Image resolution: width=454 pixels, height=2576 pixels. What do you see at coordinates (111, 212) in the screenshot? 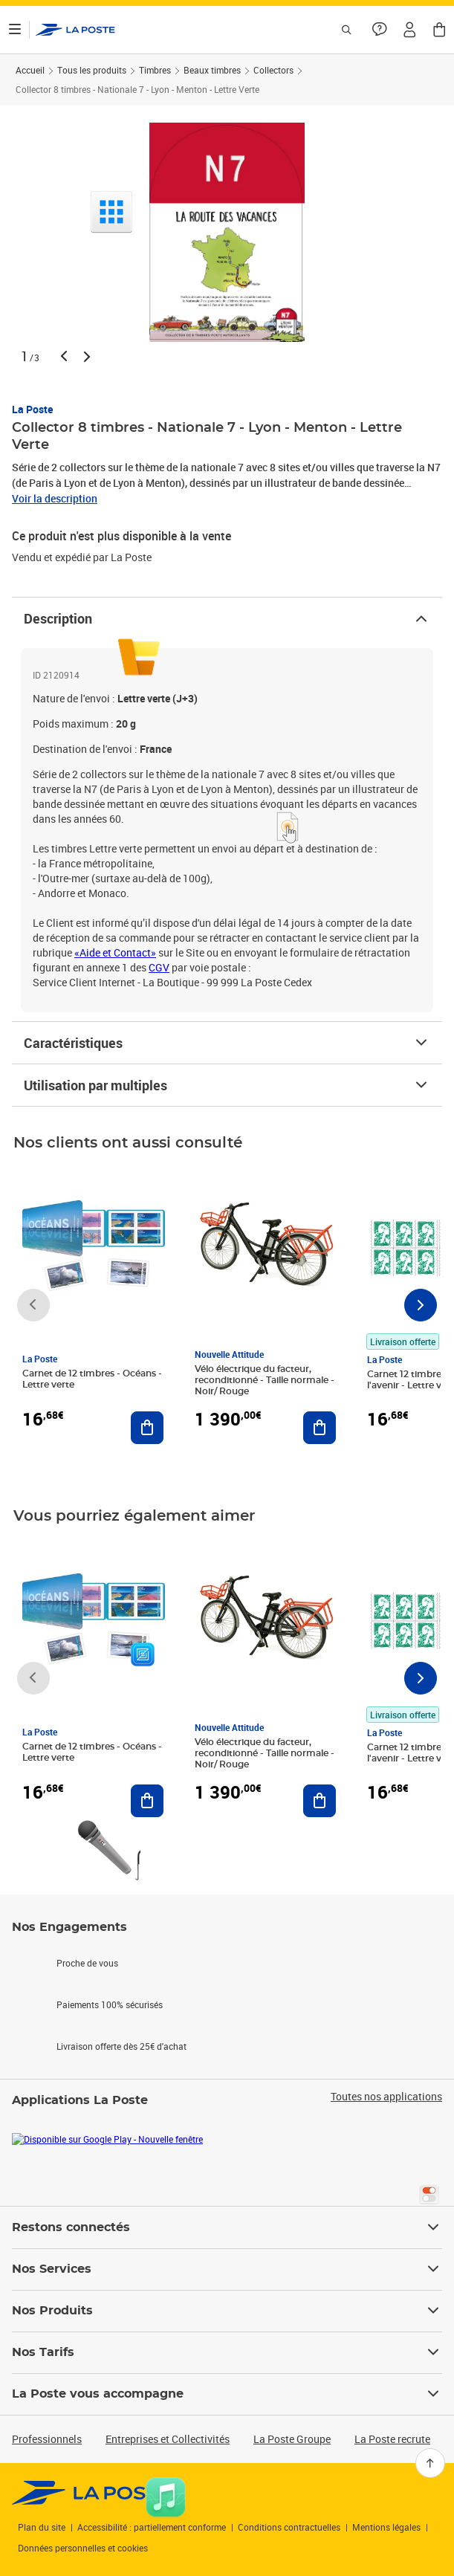
I see `view items in grid layout` at bounding box center [111, 212].